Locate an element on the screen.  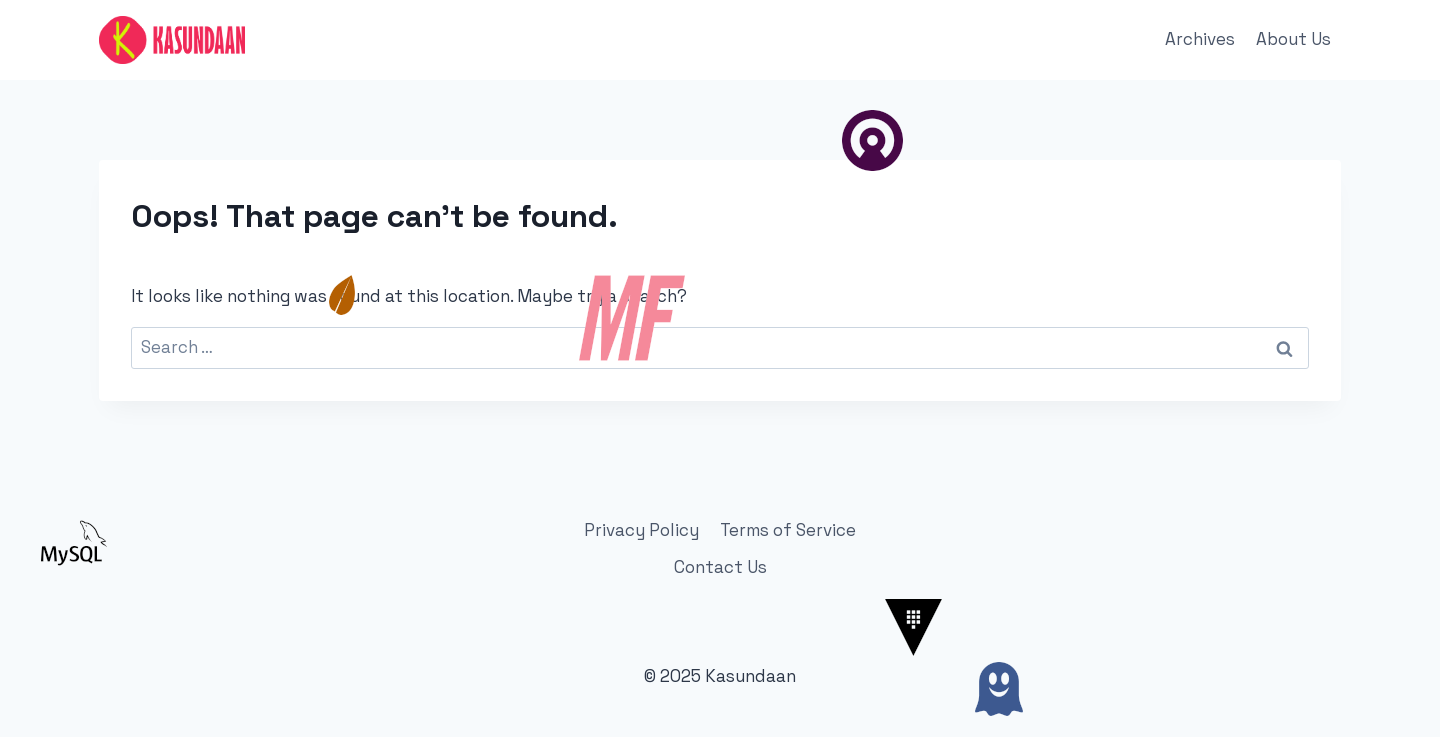
open ghostery privacy browser extension is located at coordinates (999, 689).